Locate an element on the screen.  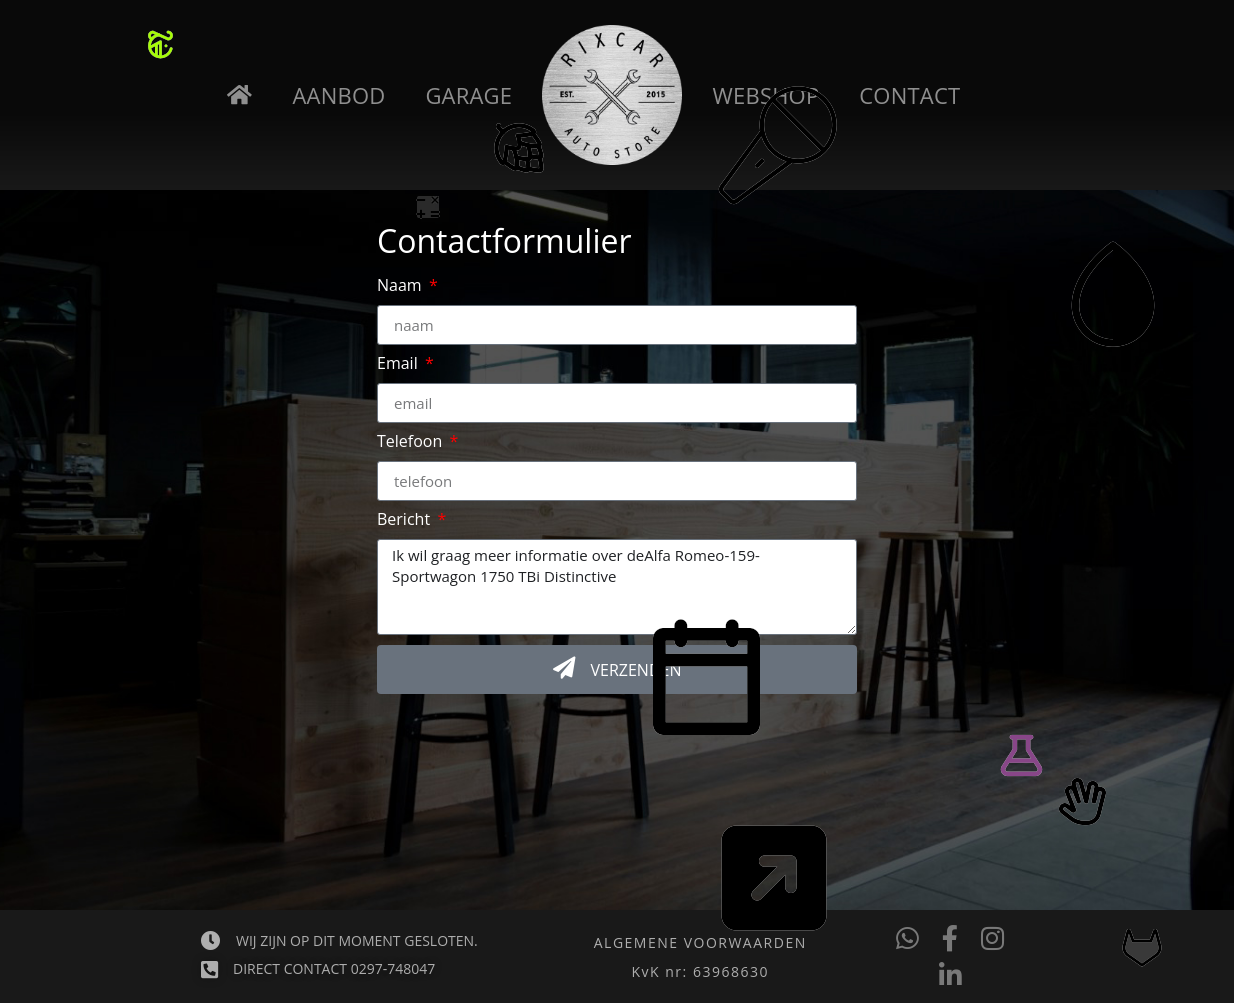
access voice recording or audio input is located at coordinates (775, 147).